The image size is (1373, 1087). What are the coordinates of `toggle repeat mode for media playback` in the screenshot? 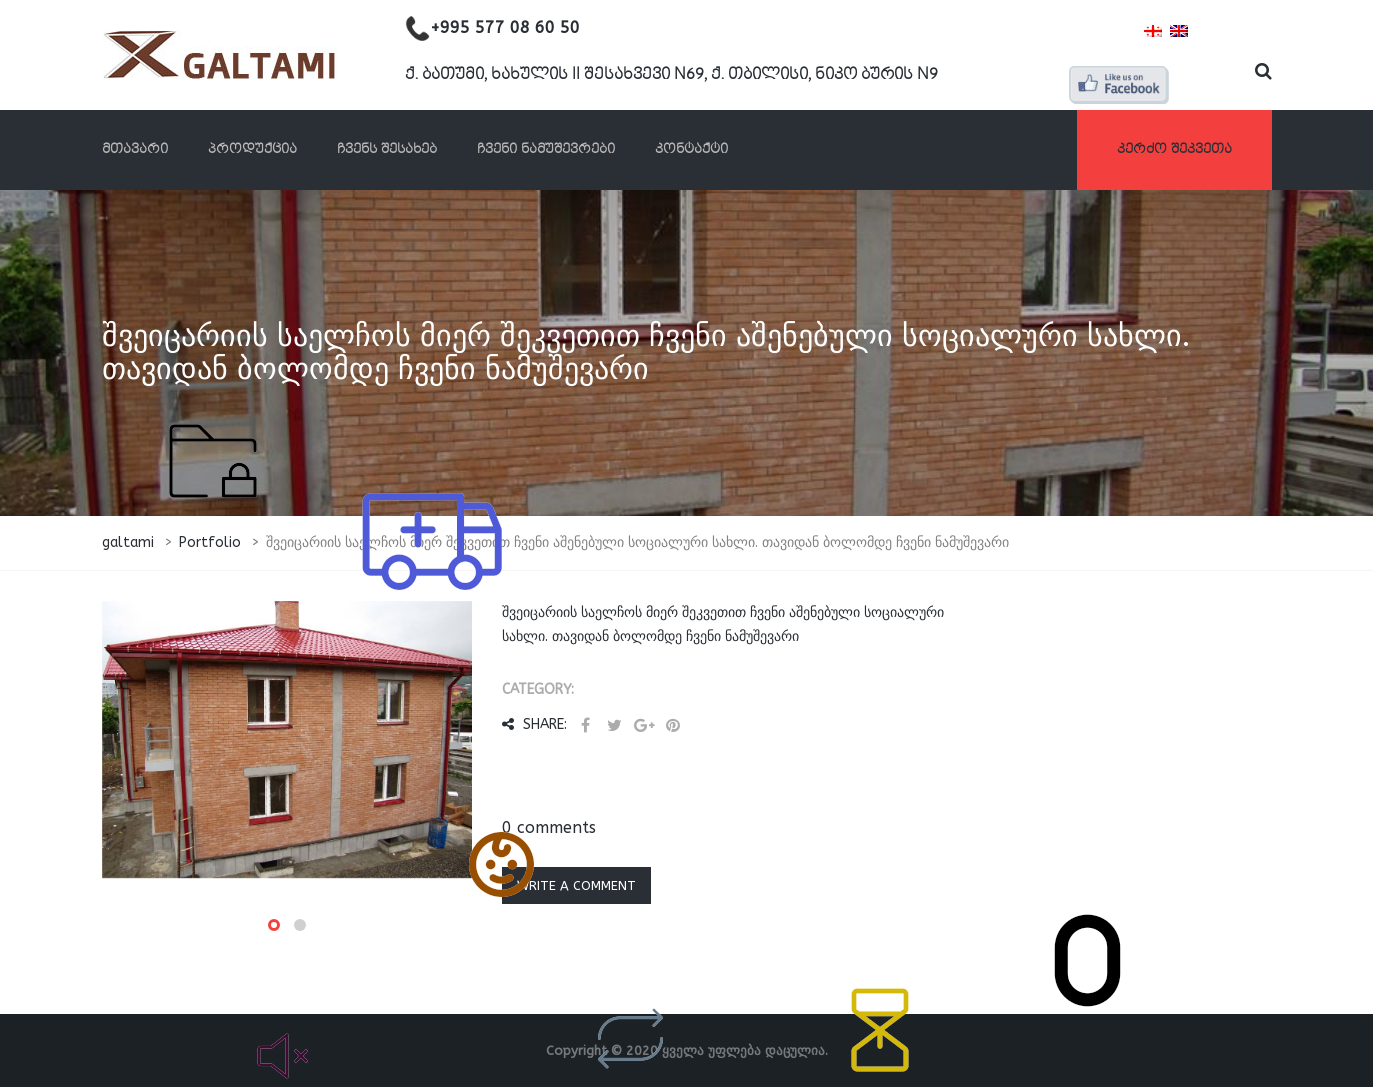 It's located at (630, 1038).